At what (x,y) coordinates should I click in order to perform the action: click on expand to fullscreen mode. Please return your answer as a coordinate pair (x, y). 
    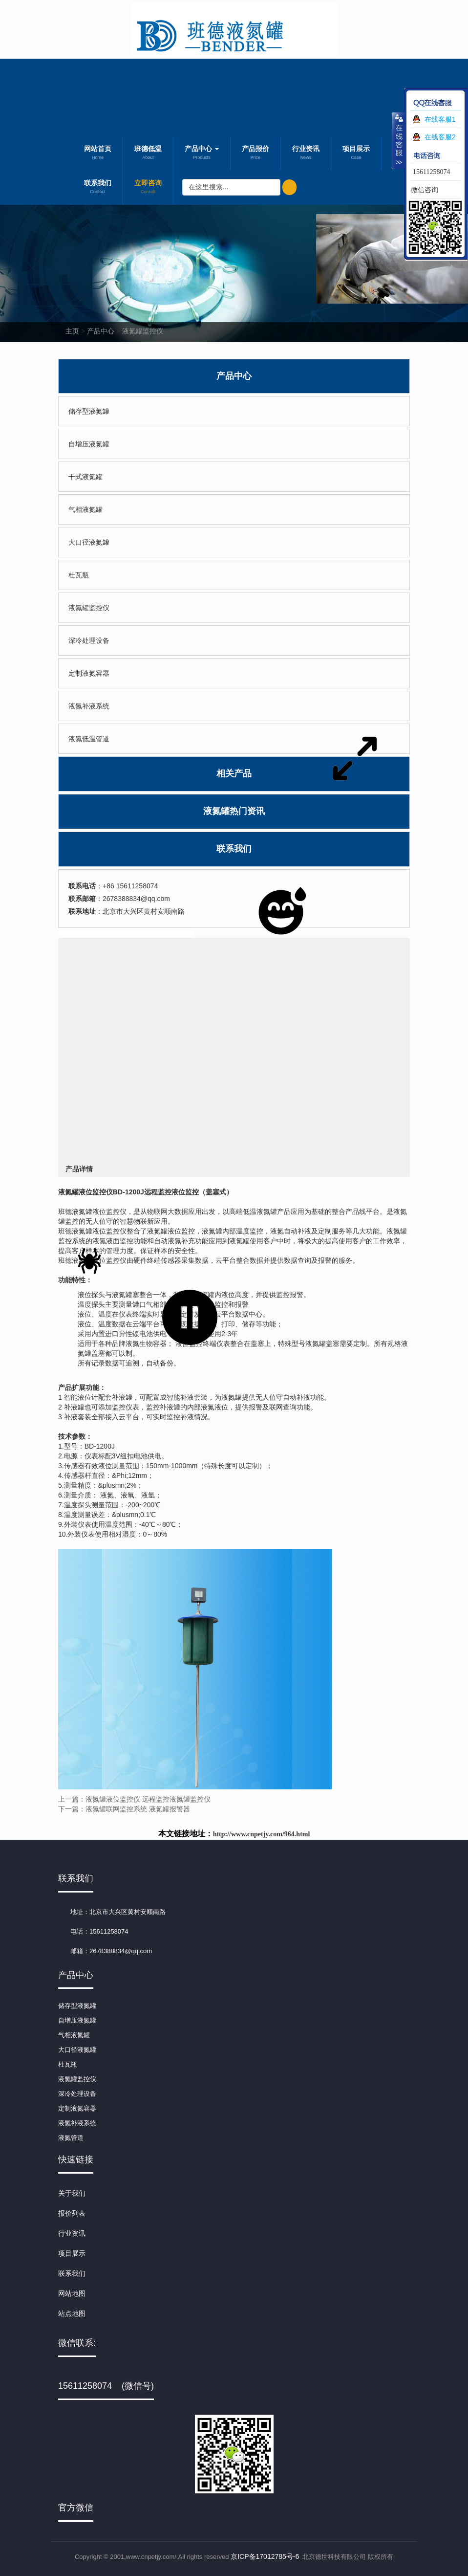
    Looking at the image, I should click on (355, 758).